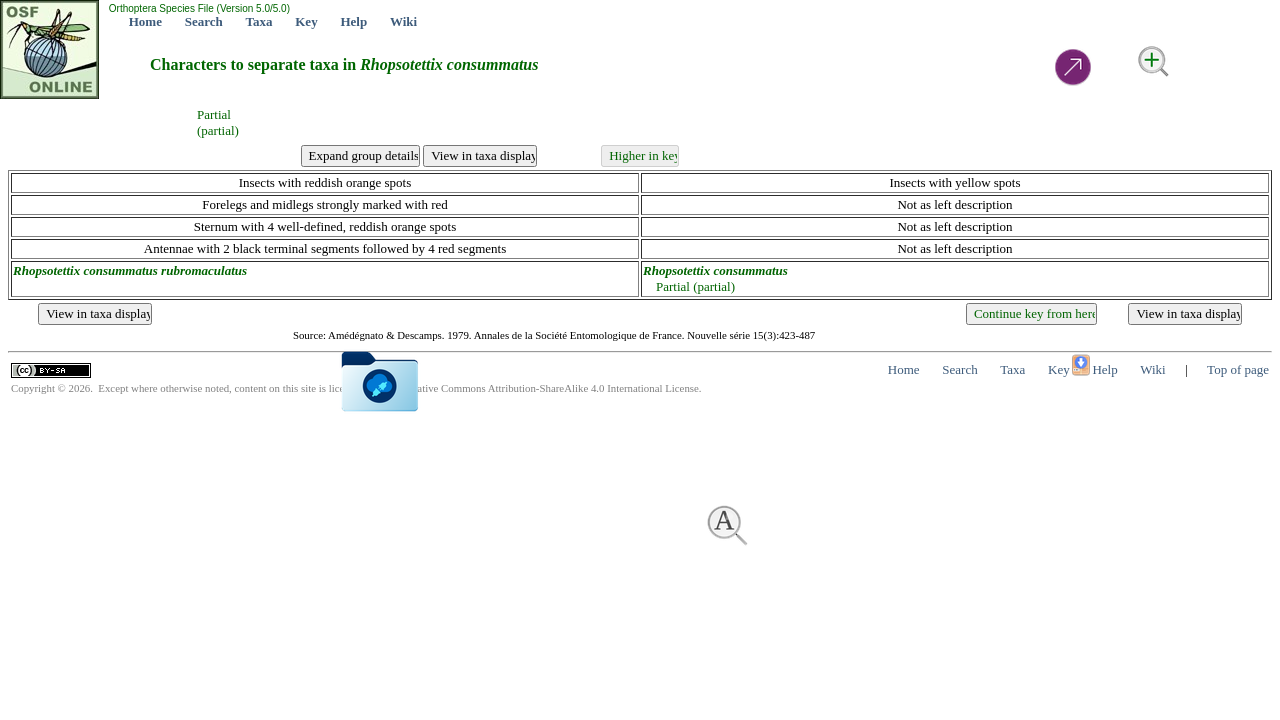  Describe the element at coordinates (727, 525) in the screenshot. I see `search for files or documents` at that location.